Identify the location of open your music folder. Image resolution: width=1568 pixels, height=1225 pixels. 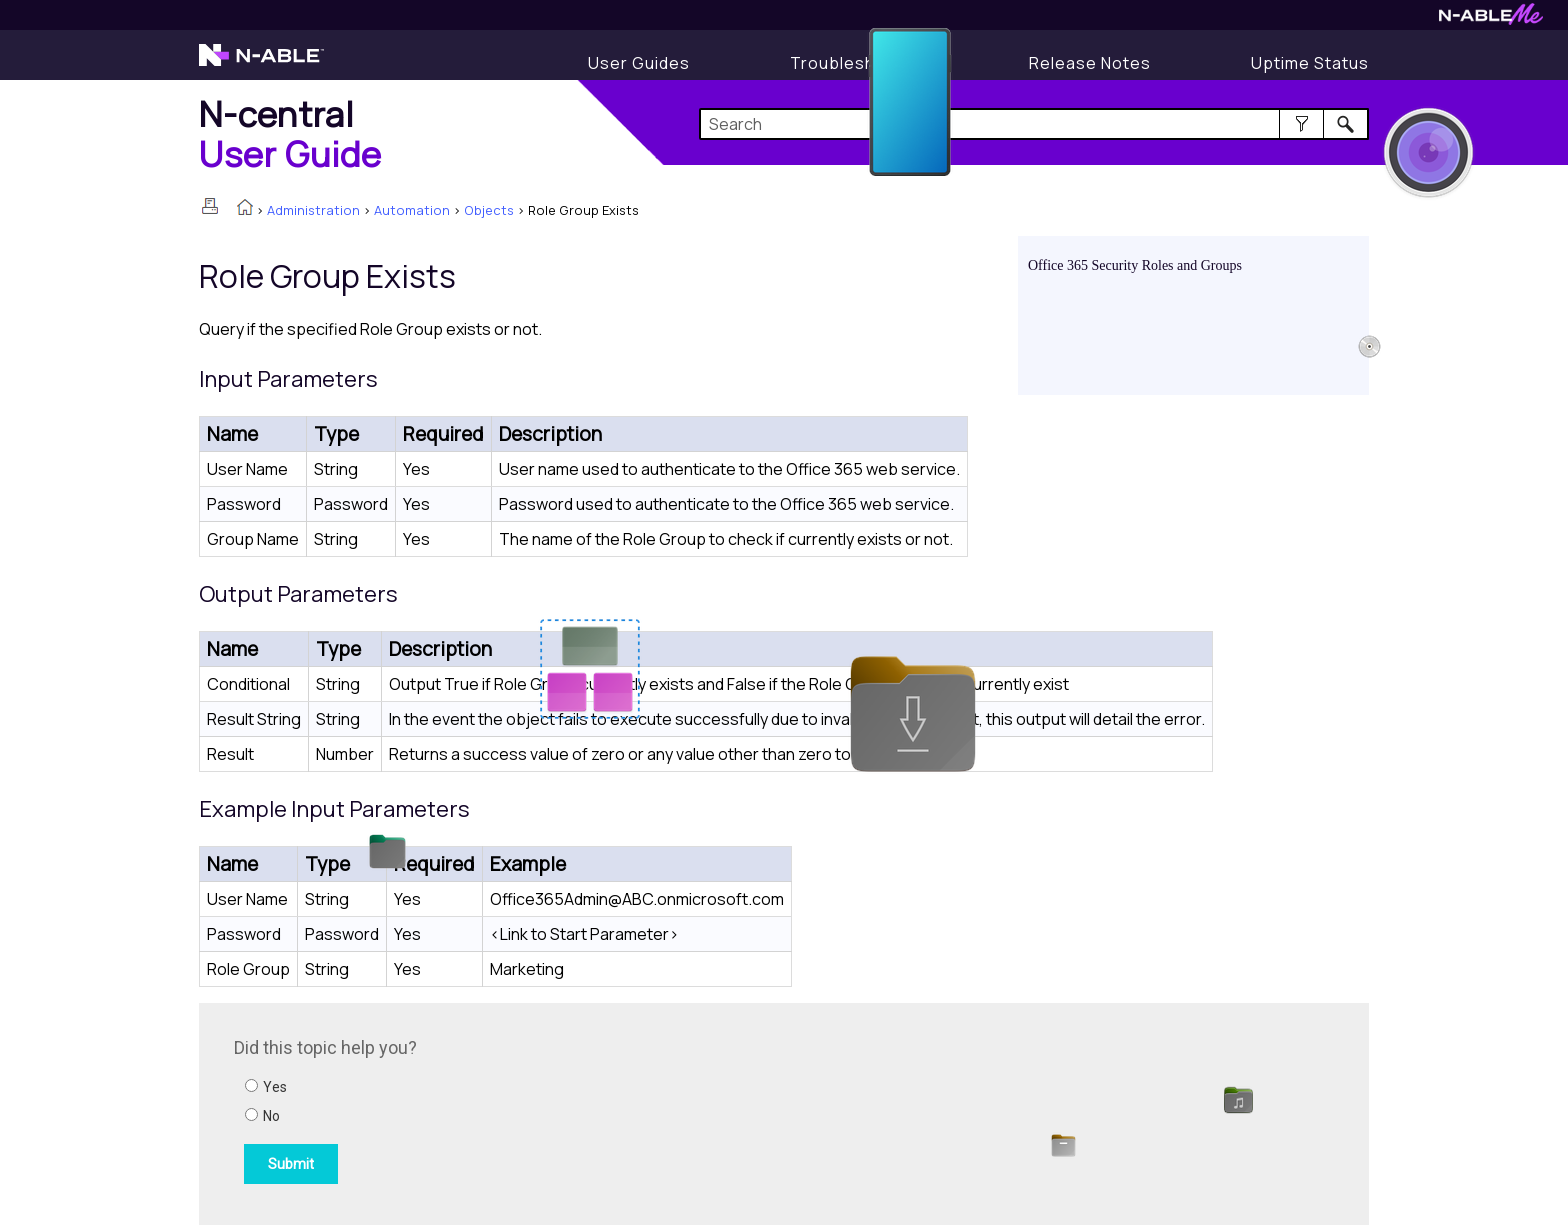
(1238, 1099).